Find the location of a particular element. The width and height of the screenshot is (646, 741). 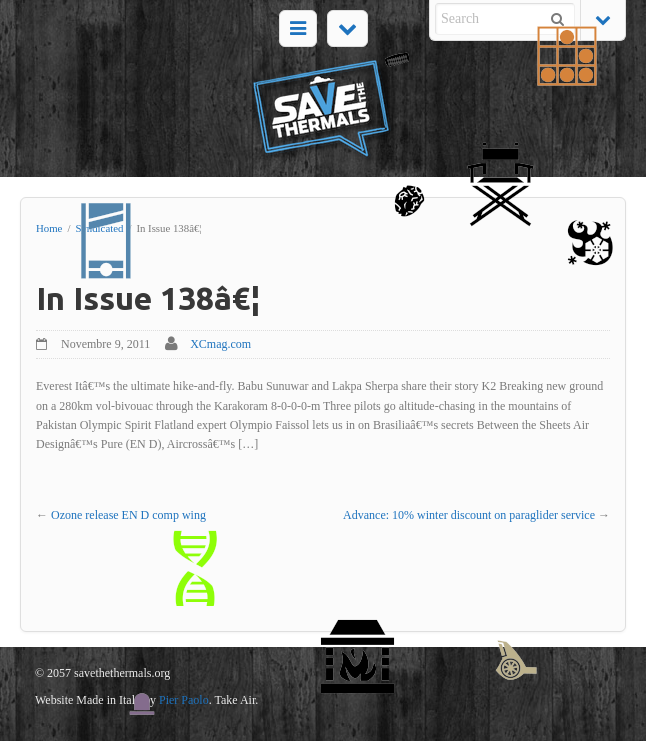

access fireplace or heating controls is located at coordinates (357, 656).